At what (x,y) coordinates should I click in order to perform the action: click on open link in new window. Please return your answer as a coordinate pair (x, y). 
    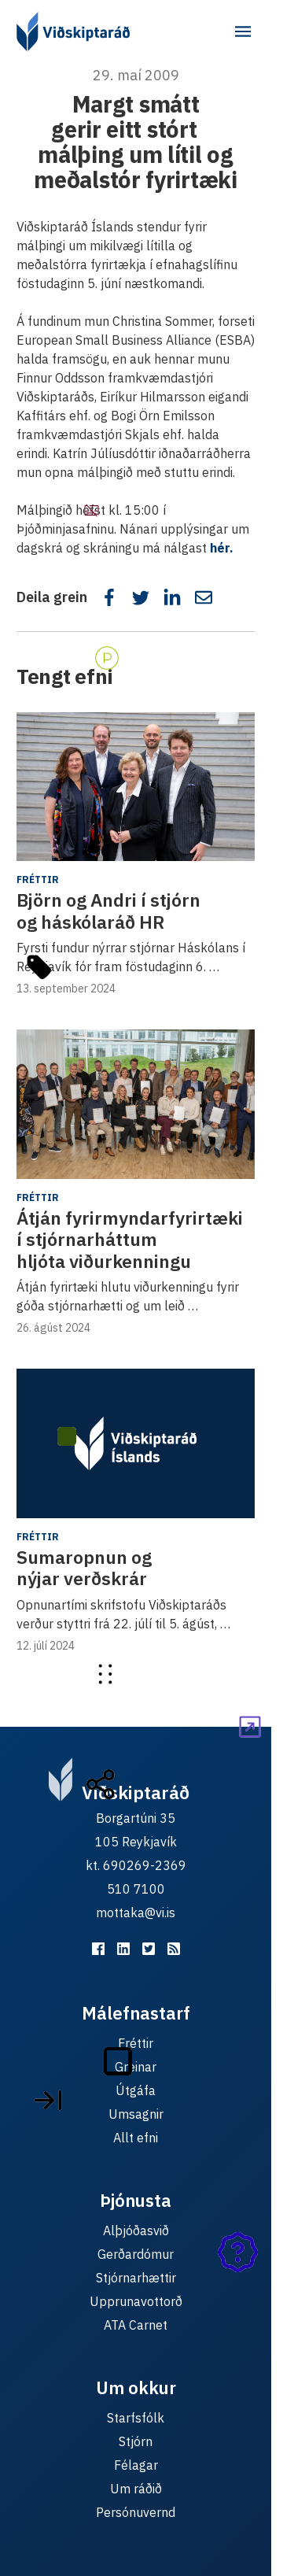
    Looking at the image, I should click on (250, 1727).